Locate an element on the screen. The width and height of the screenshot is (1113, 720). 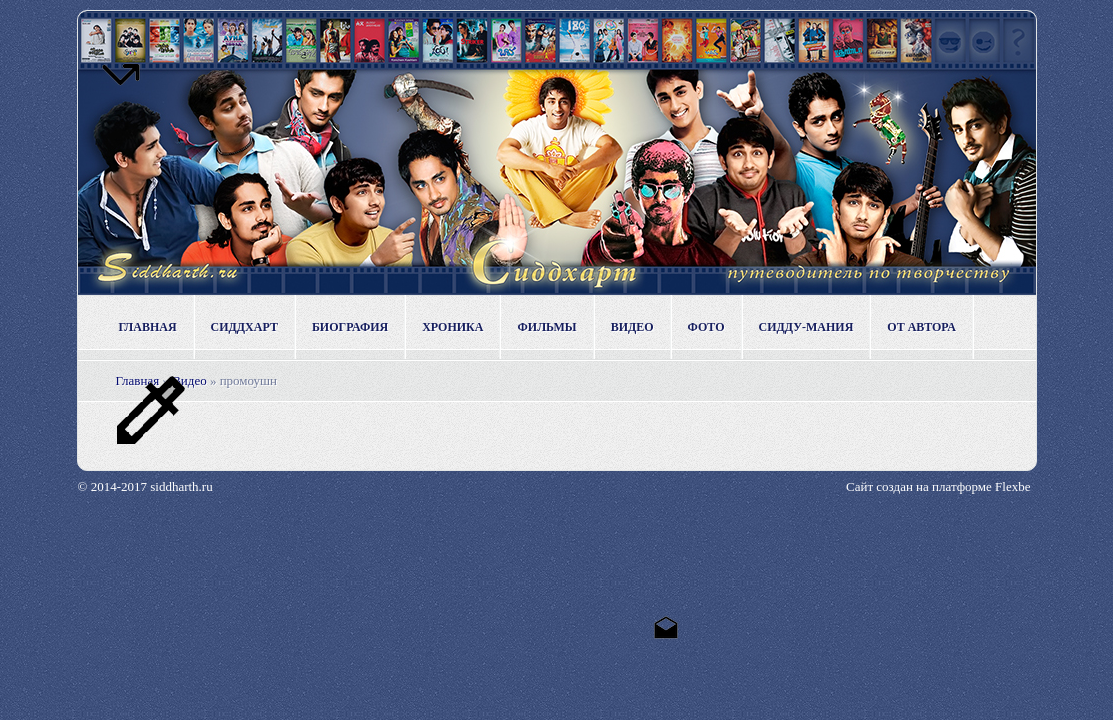
indicates a missed outgoing call is located at coordinates (120, 74).